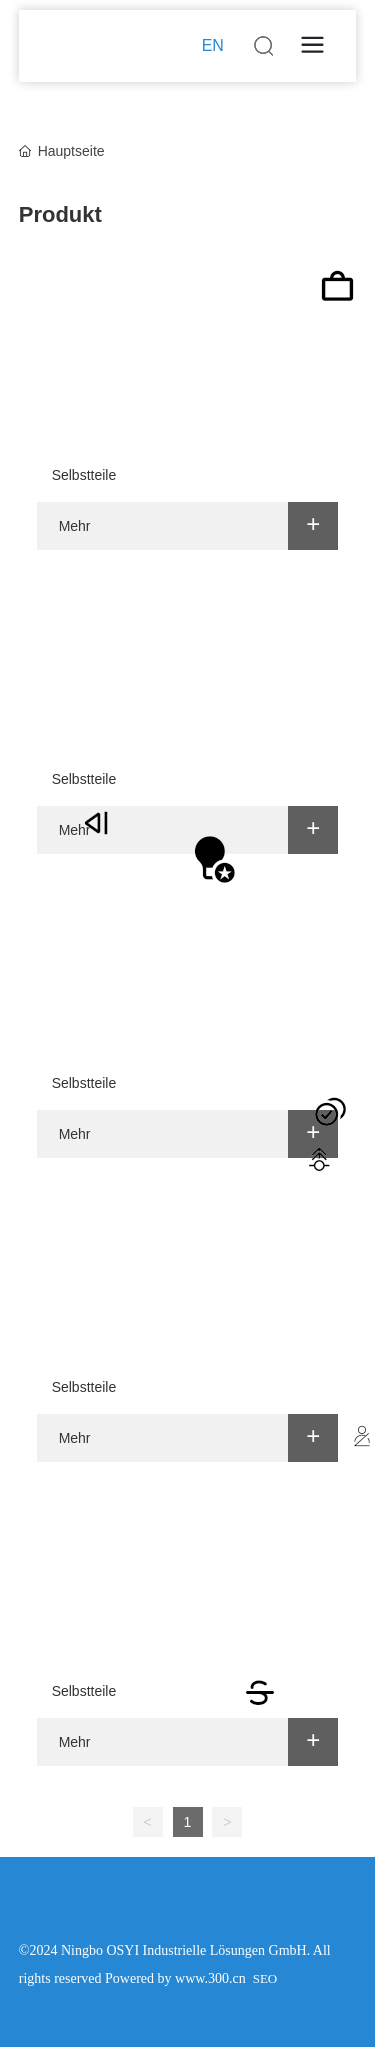 Image resolution: width=375 pixels, height=2047 pixels. Describe the element at coordinates (330, 1110) in the screenshot. I see `view code coverage status` at that location.